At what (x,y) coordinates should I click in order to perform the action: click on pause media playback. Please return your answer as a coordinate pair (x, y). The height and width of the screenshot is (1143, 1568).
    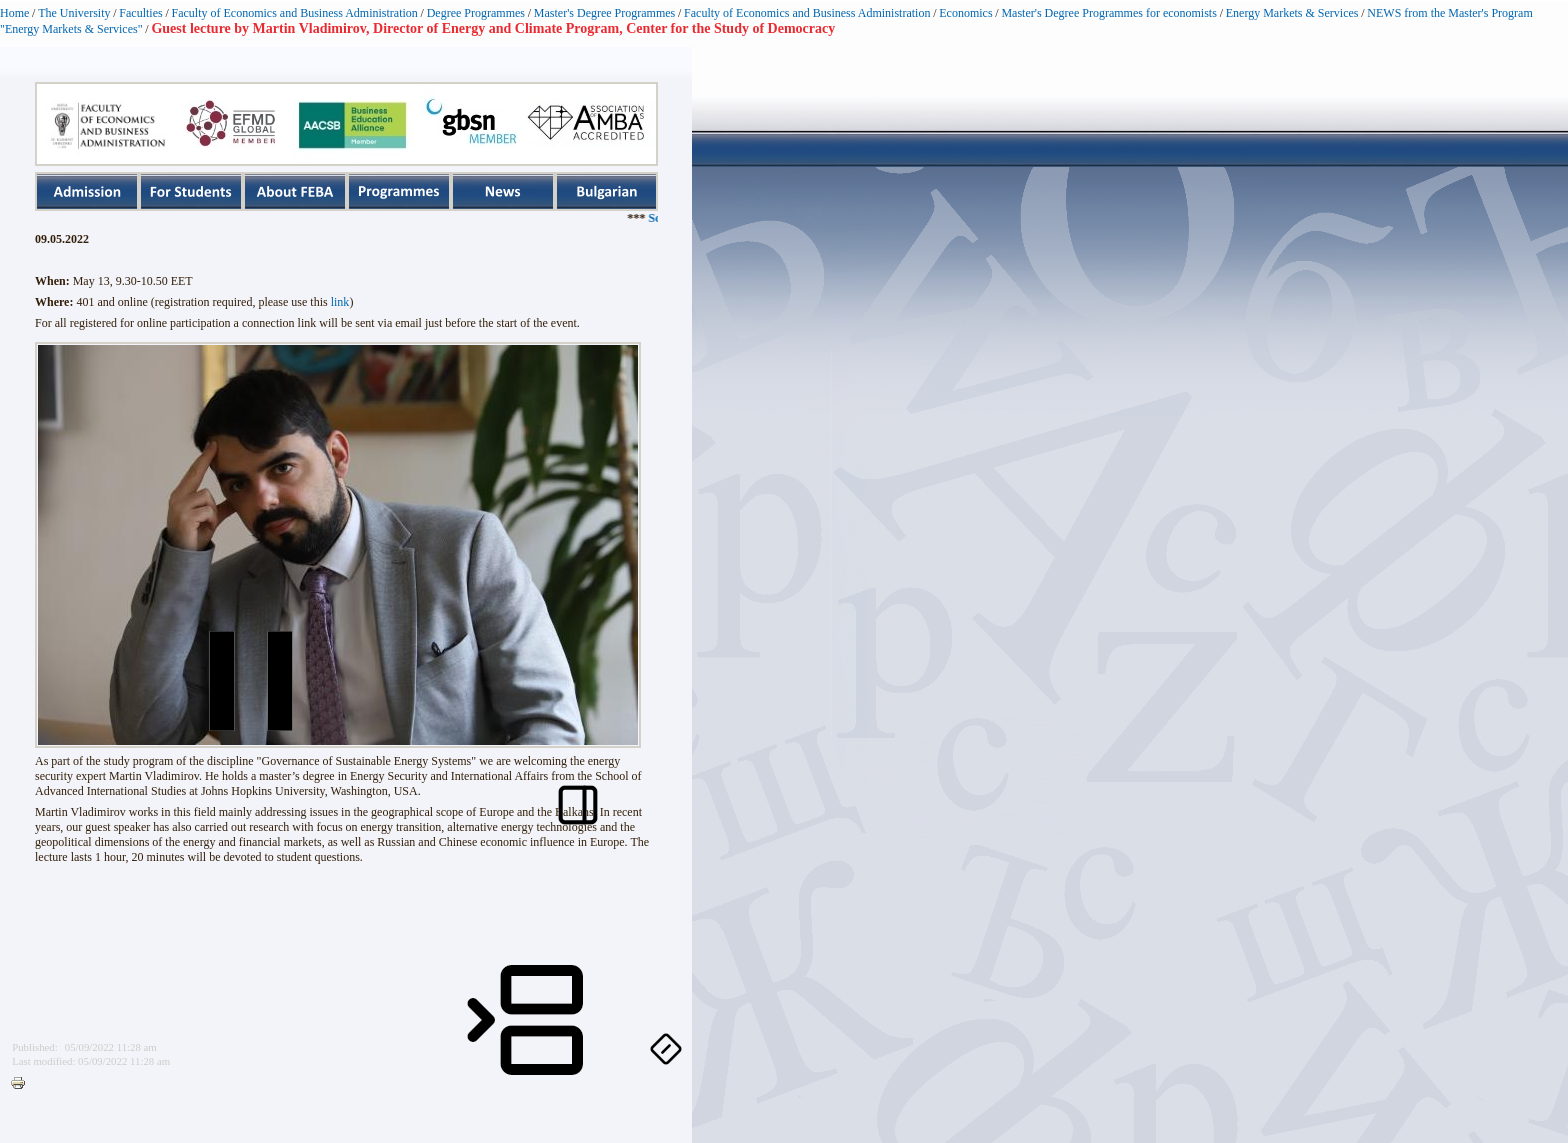
    Looking at the image, I should click on (251, 681).